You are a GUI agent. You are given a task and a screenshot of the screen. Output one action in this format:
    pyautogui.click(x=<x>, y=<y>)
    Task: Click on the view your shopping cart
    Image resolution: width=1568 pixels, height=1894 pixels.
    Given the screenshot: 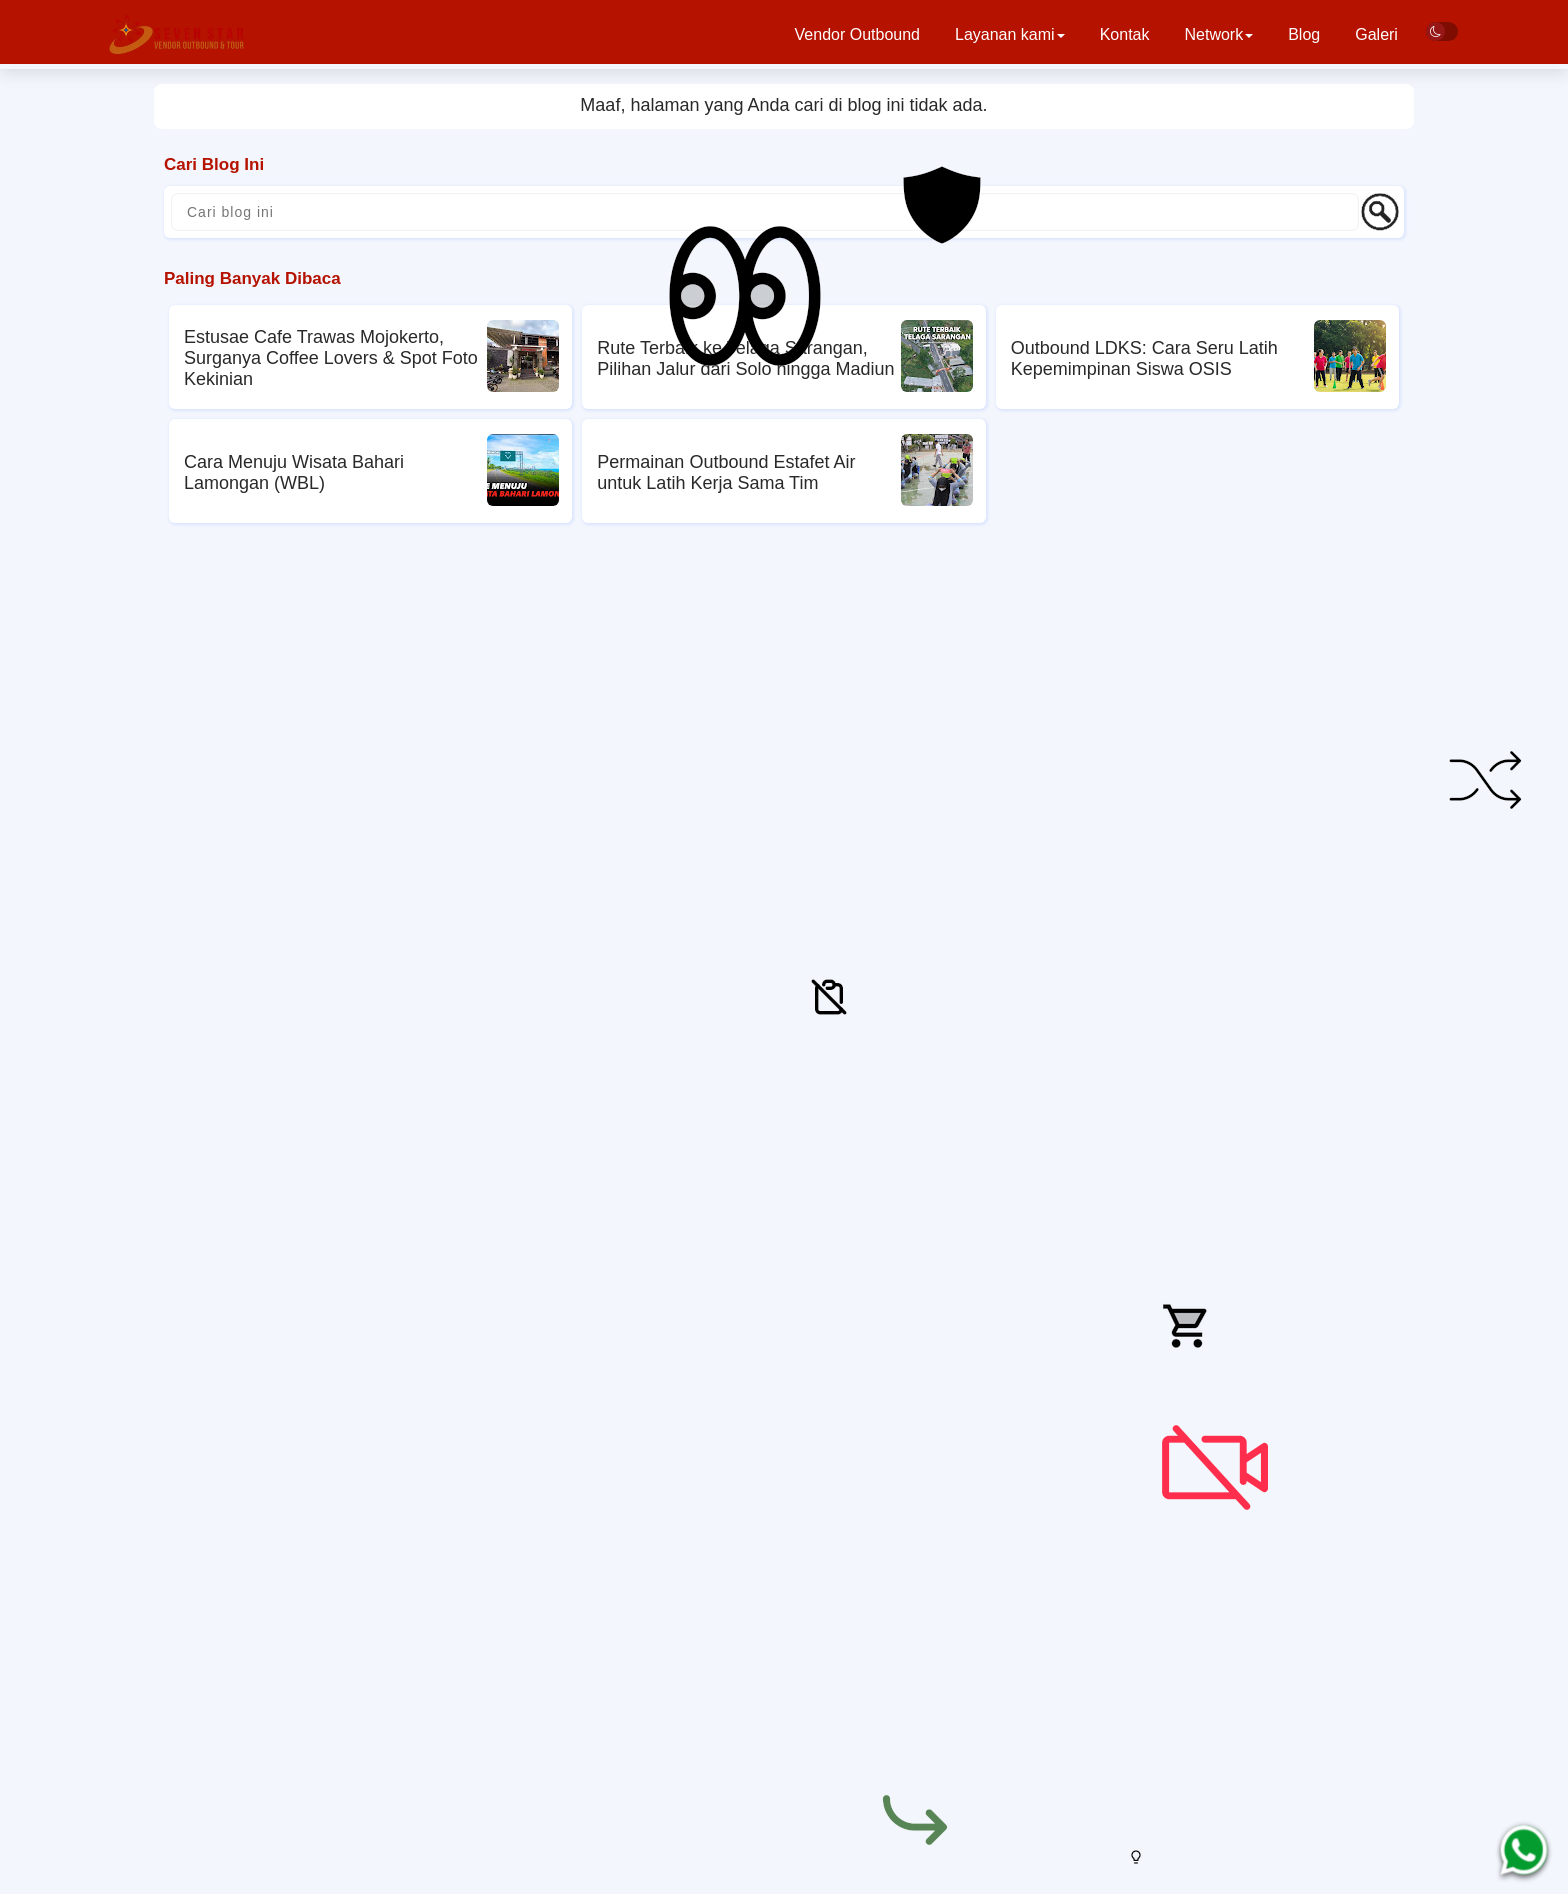 What is the action you would take?
    pyautogui.click(x=1187, y=1326)
    